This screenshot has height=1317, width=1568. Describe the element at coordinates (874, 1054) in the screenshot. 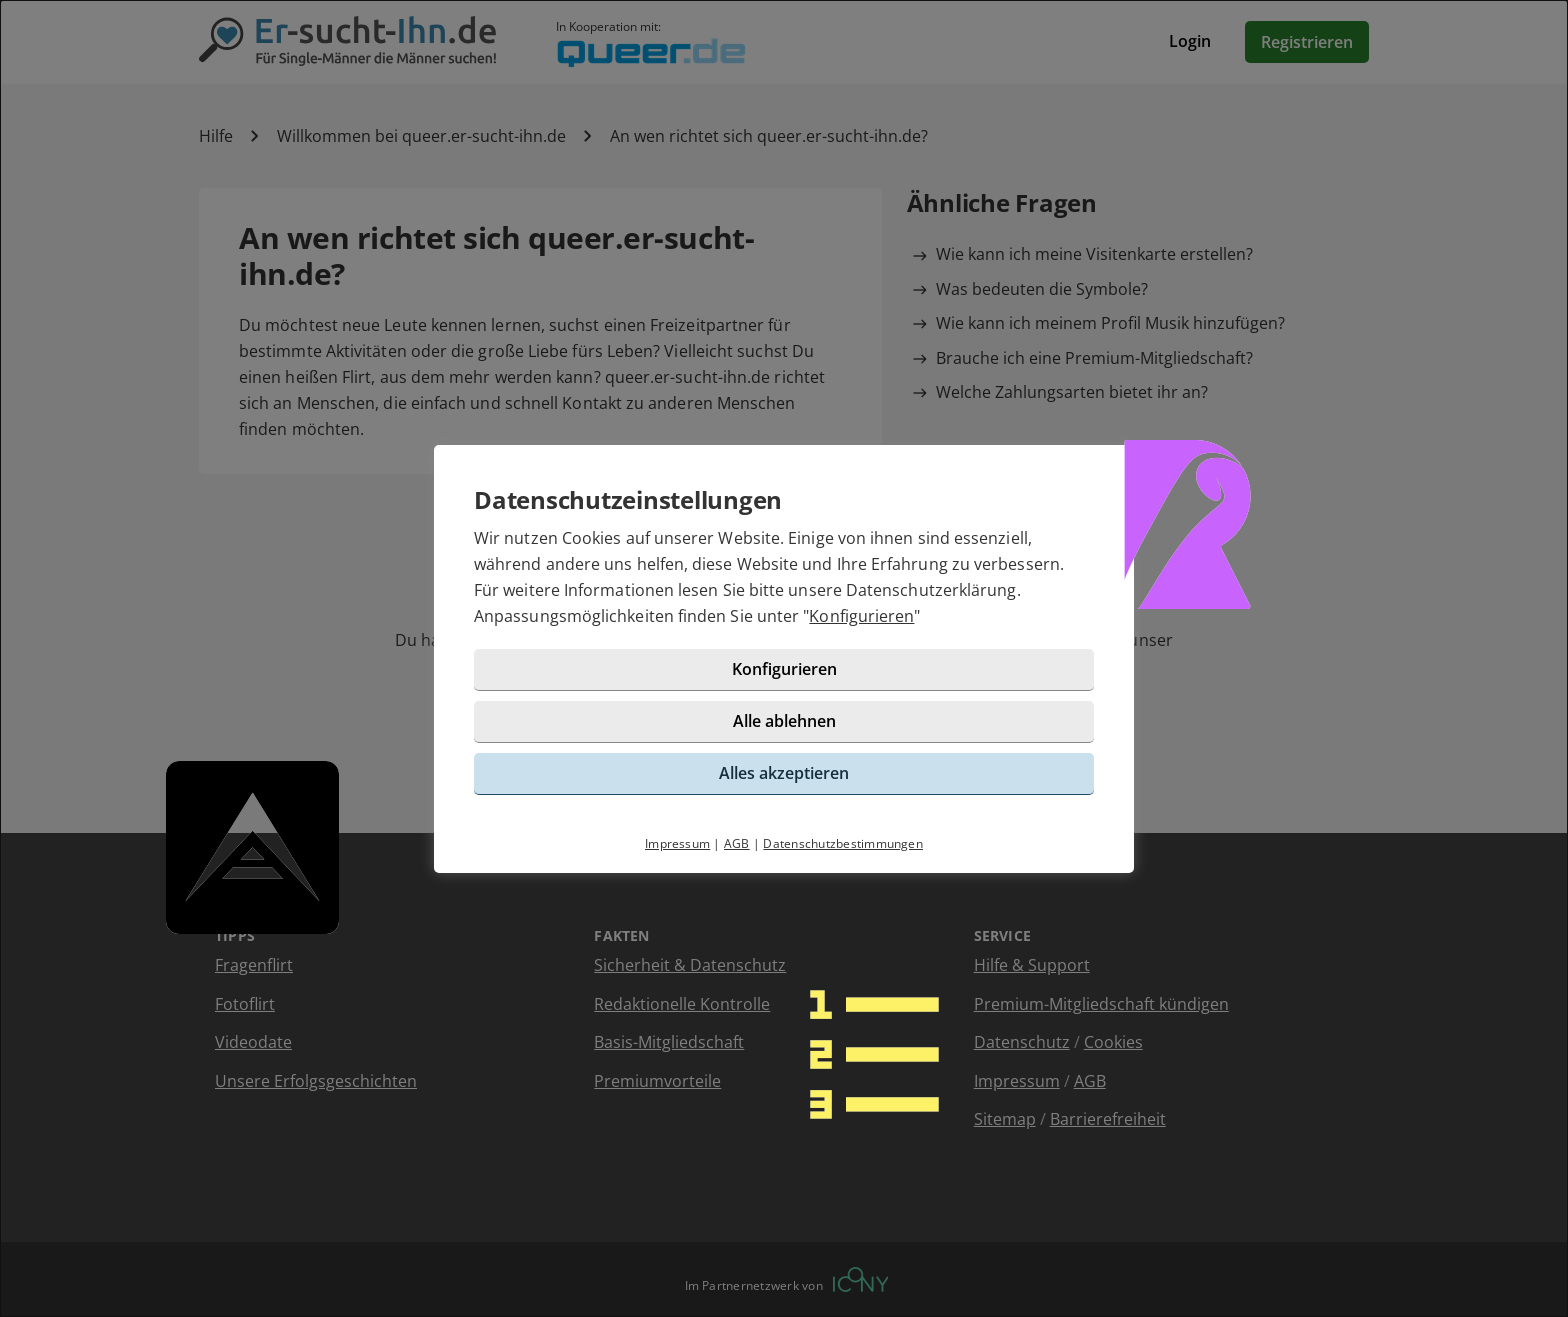

I see `create a numbered list` at that location.